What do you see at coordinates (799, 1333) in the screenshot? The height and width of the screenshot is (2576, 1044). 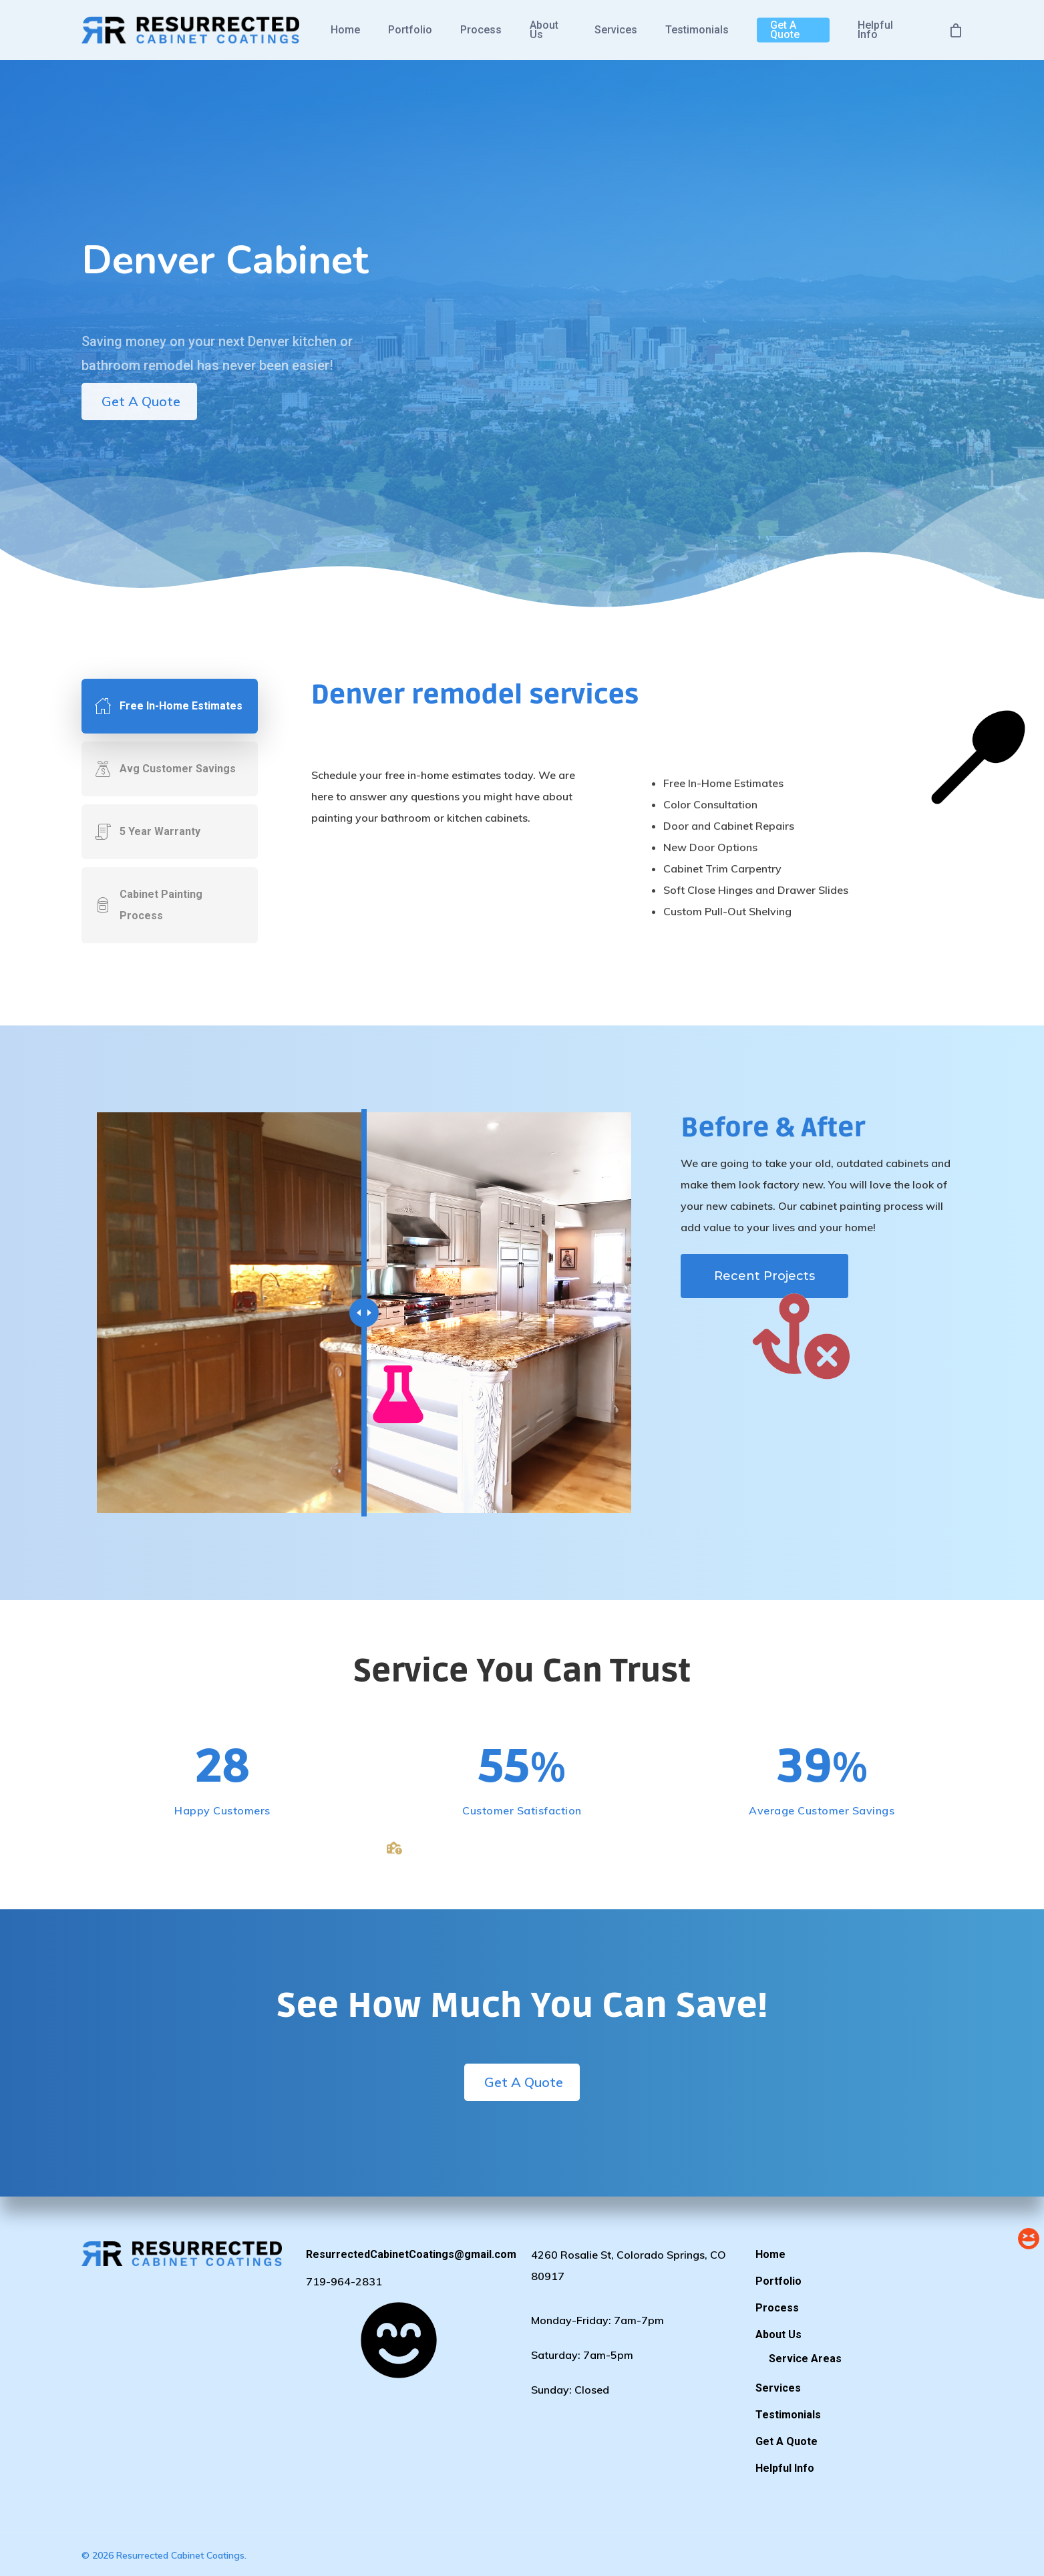 I see `remove a saved anchor point or location` at bounding box center [799, 1333].